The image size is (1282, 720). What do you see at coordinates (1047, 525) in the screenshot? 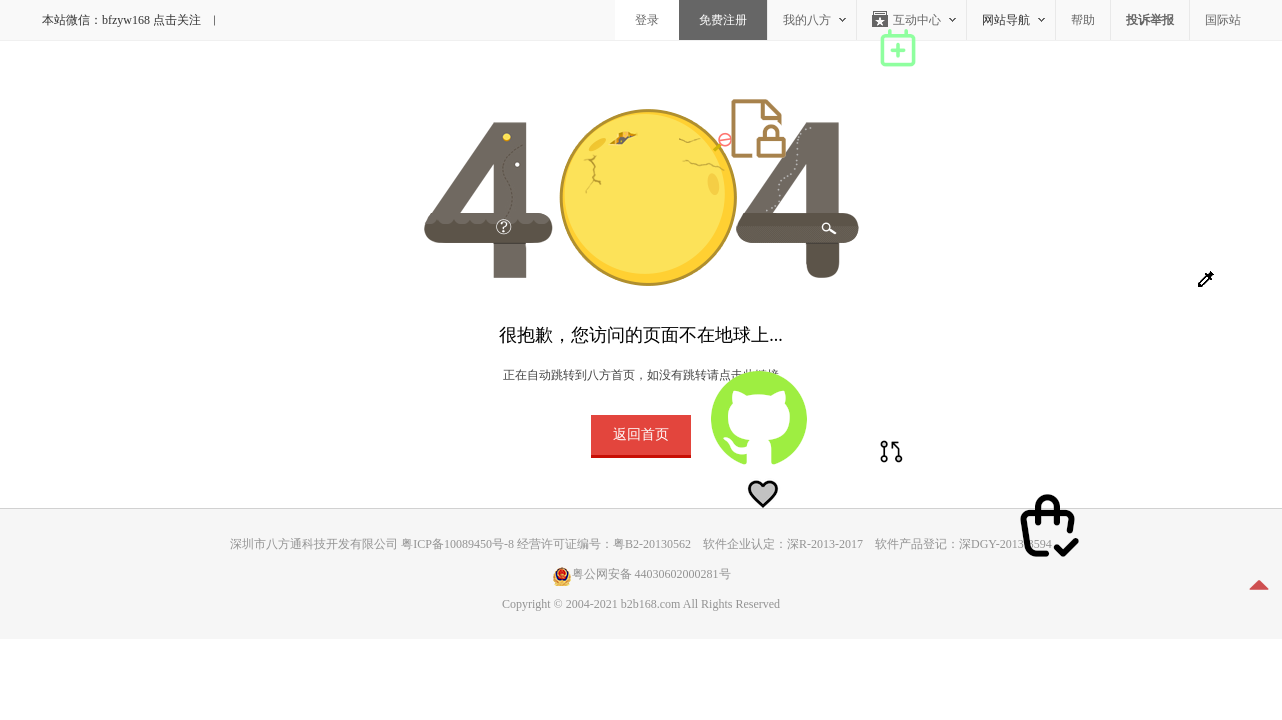
I see `purchase completed successfully` at bounding box center [1047, 525].